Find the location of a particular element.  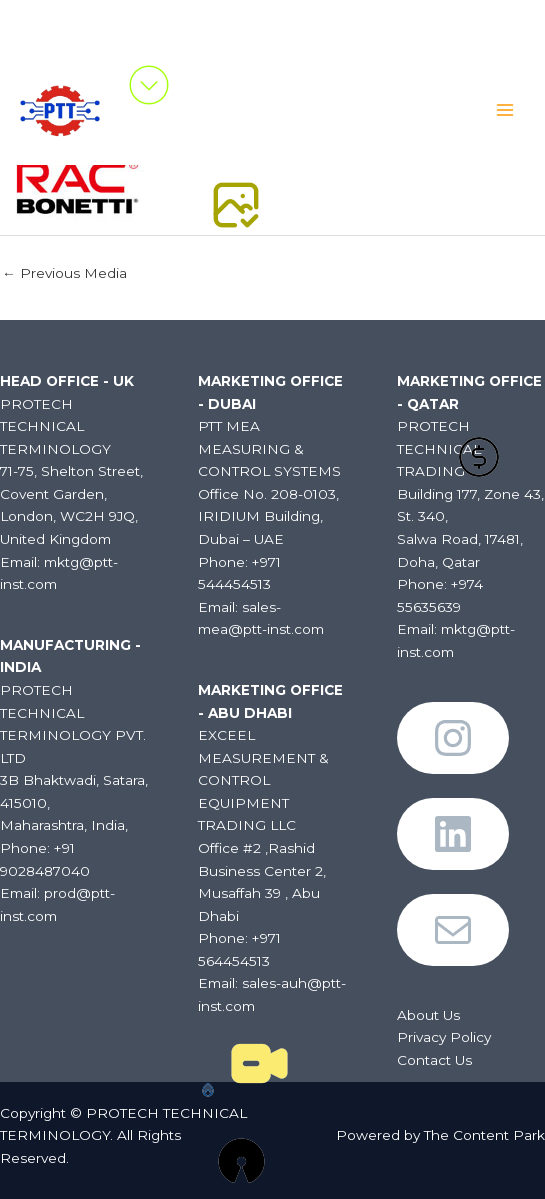

indicates trending or popular content is located at coordinates (208, 1090).